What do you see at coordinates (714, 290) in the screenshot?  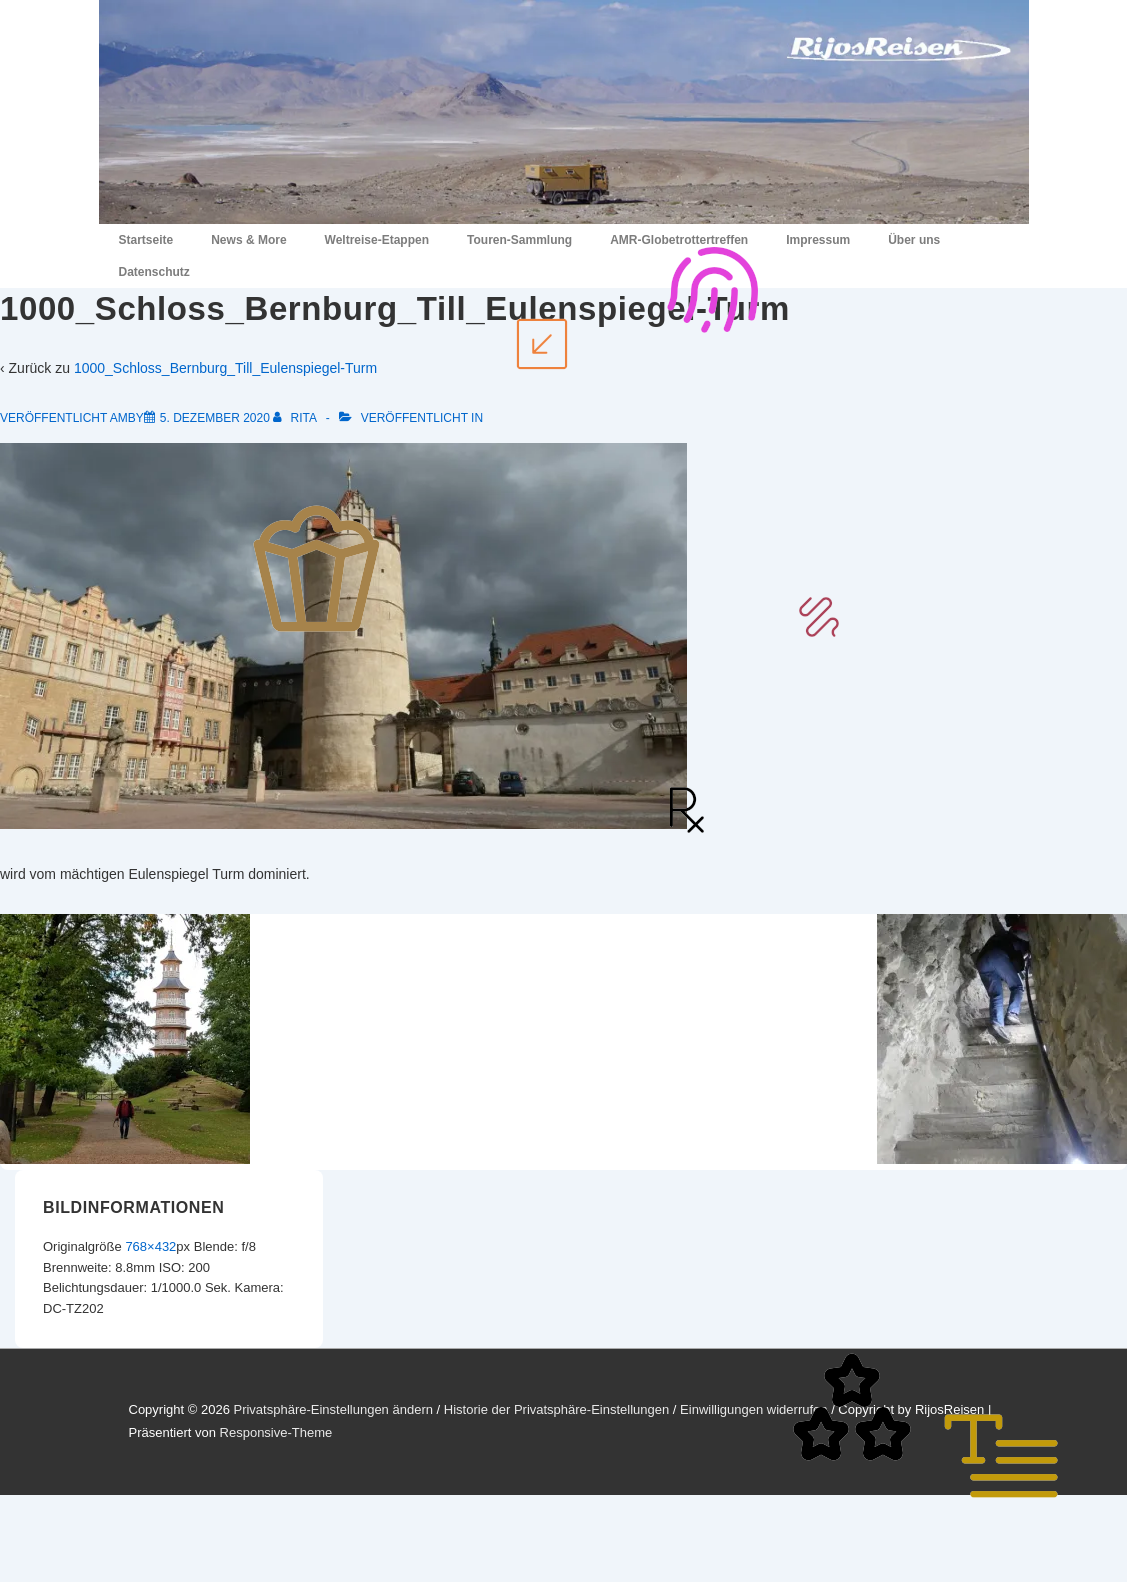 I see `authenticate with fingerprint` at bounding box center [714, 290].